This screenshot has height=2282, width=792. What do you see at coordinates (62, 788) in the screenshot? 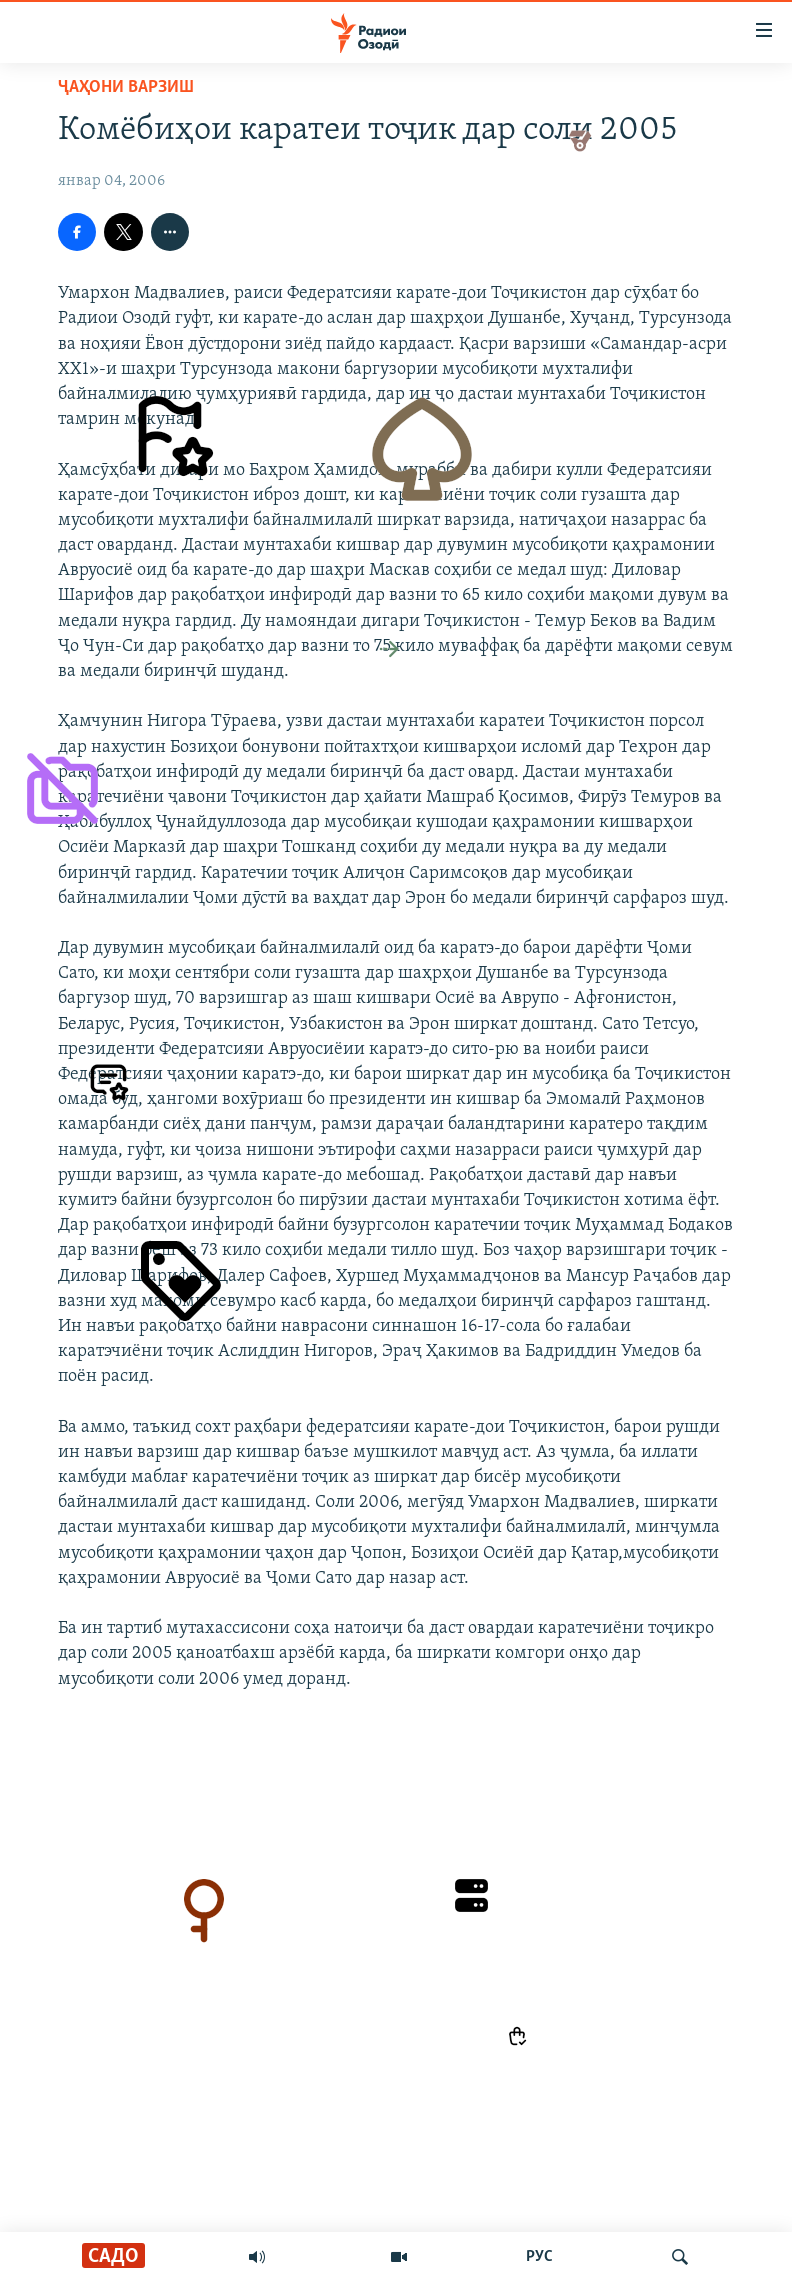
I see `folders are disabled or unavailable` at bounding box center [62, 788].